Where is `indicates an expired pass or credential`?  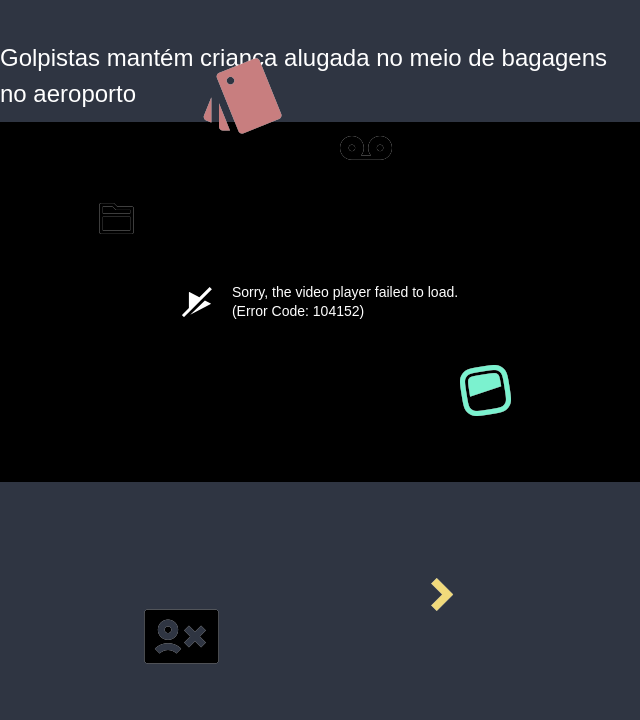 indicates an expired pass or credential is located at coordinates (181, 636).